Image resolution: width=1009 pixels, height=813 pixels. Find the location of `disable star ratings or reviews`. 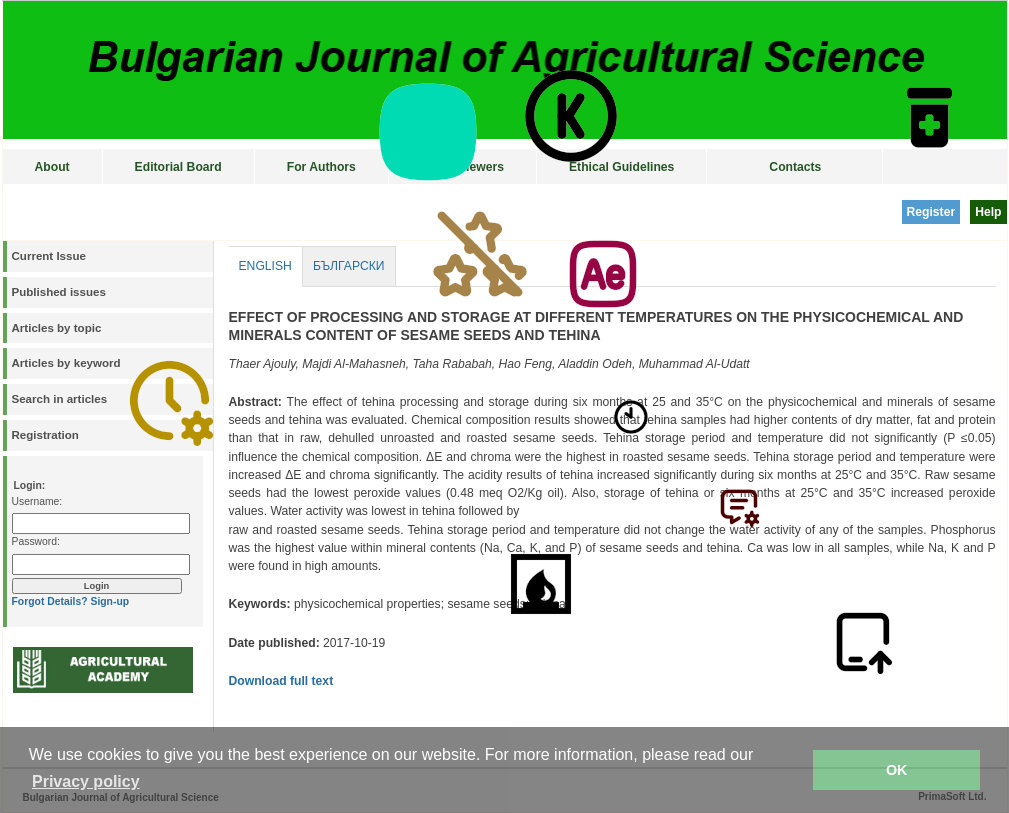

disable star ratings or reviews is located at coordinates (480, 254).